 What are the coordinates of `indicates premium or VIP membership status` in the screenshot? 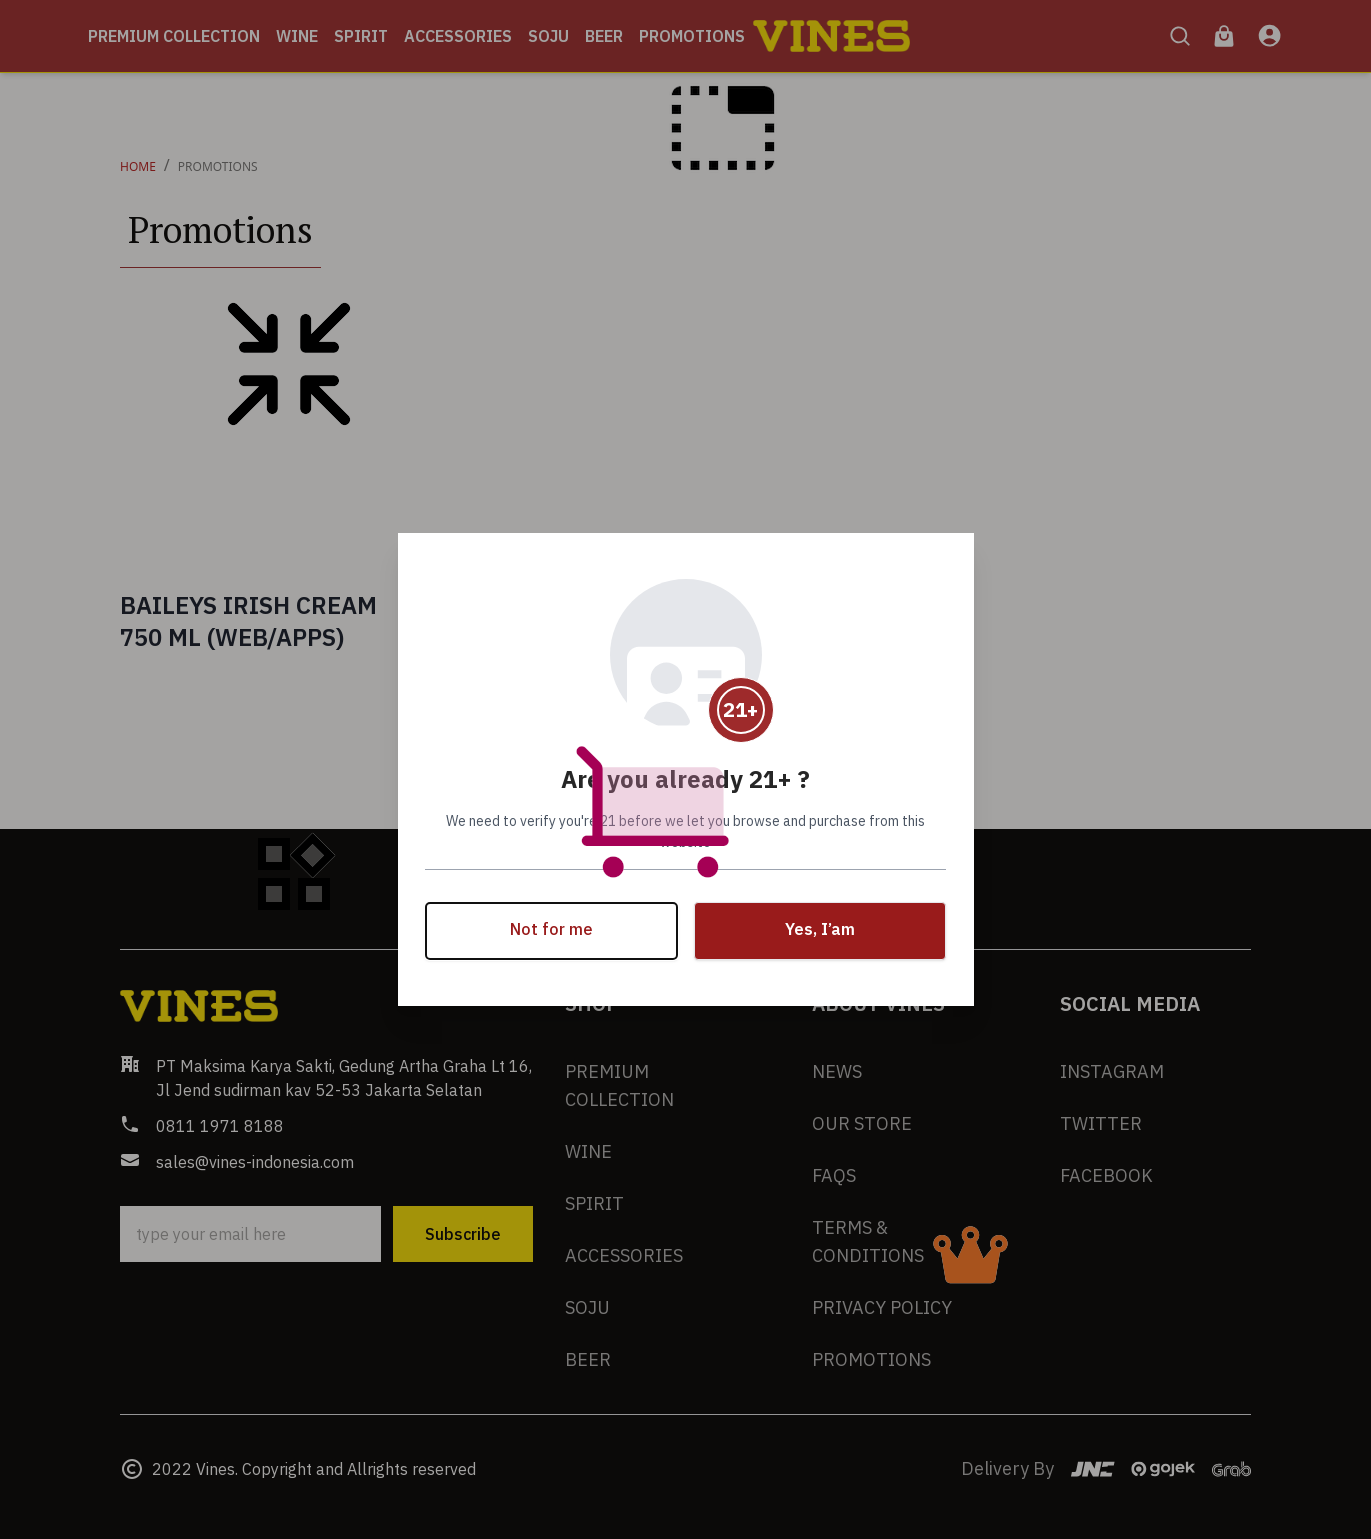 It's located at (970, 1258).